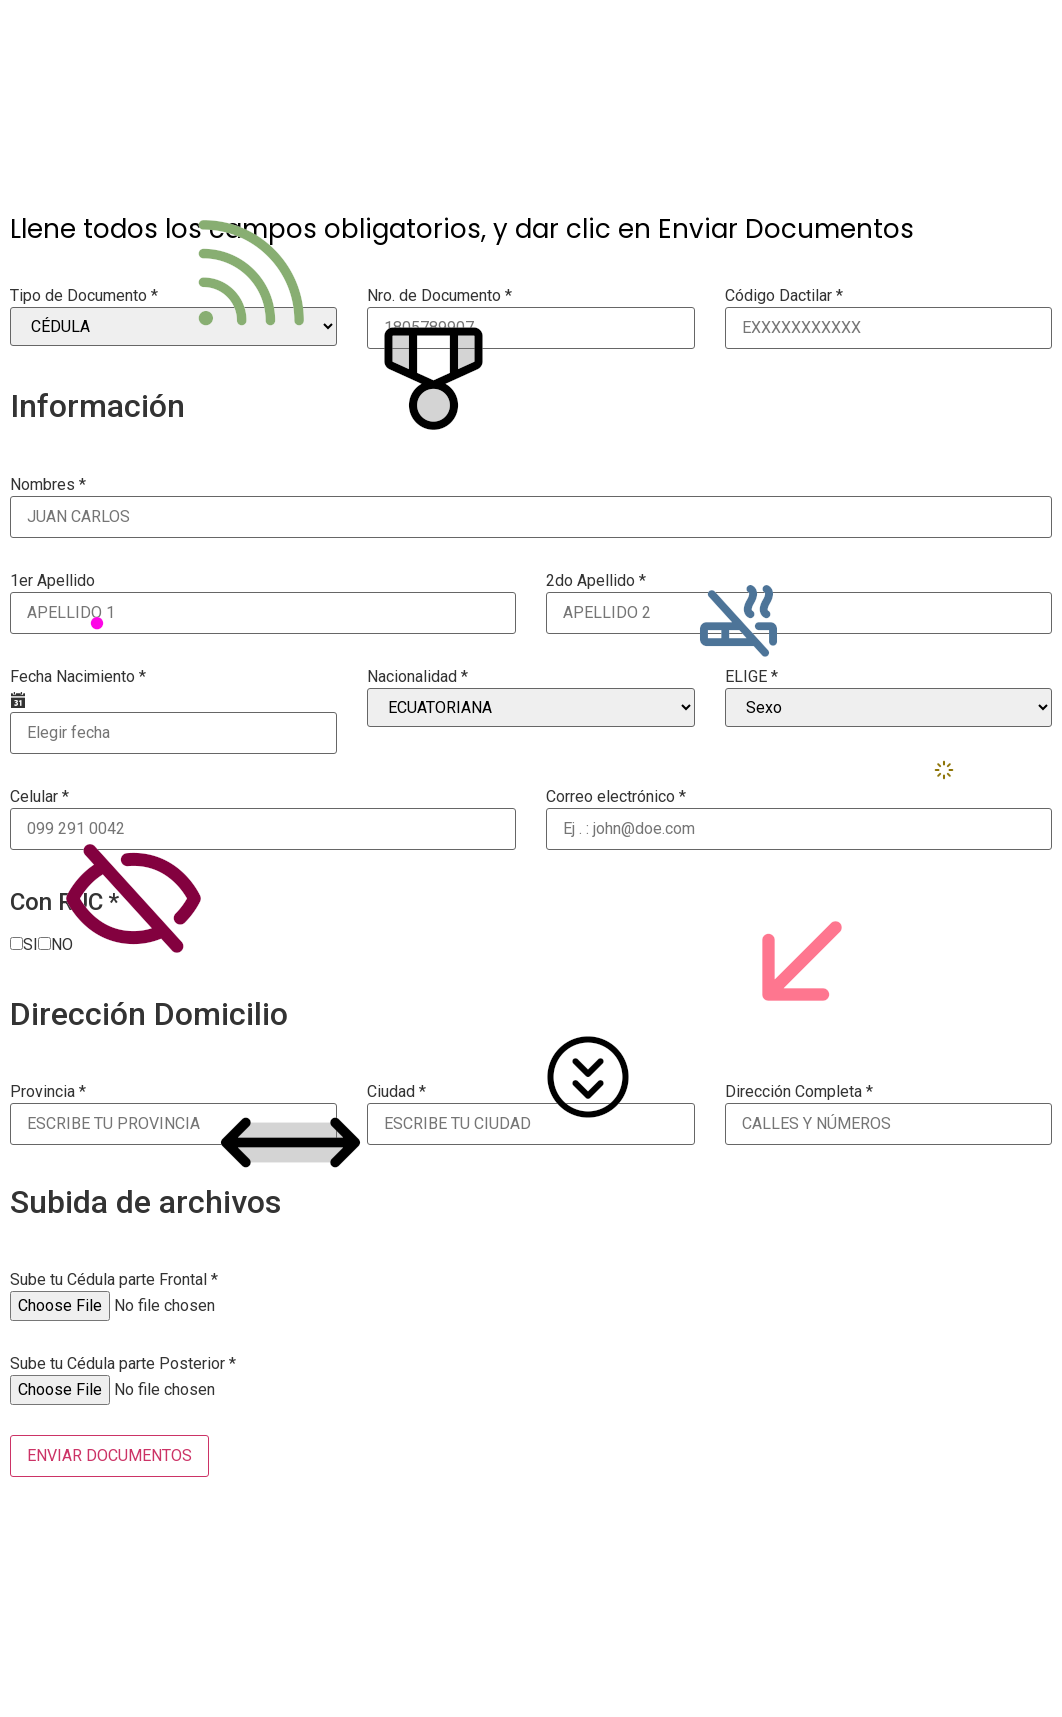 The image size is (1062, 1717). What do you see at coordinates (290, 1142) in the screenshot?
I see `resize element horizontally` at bounding box center [290, 1142].